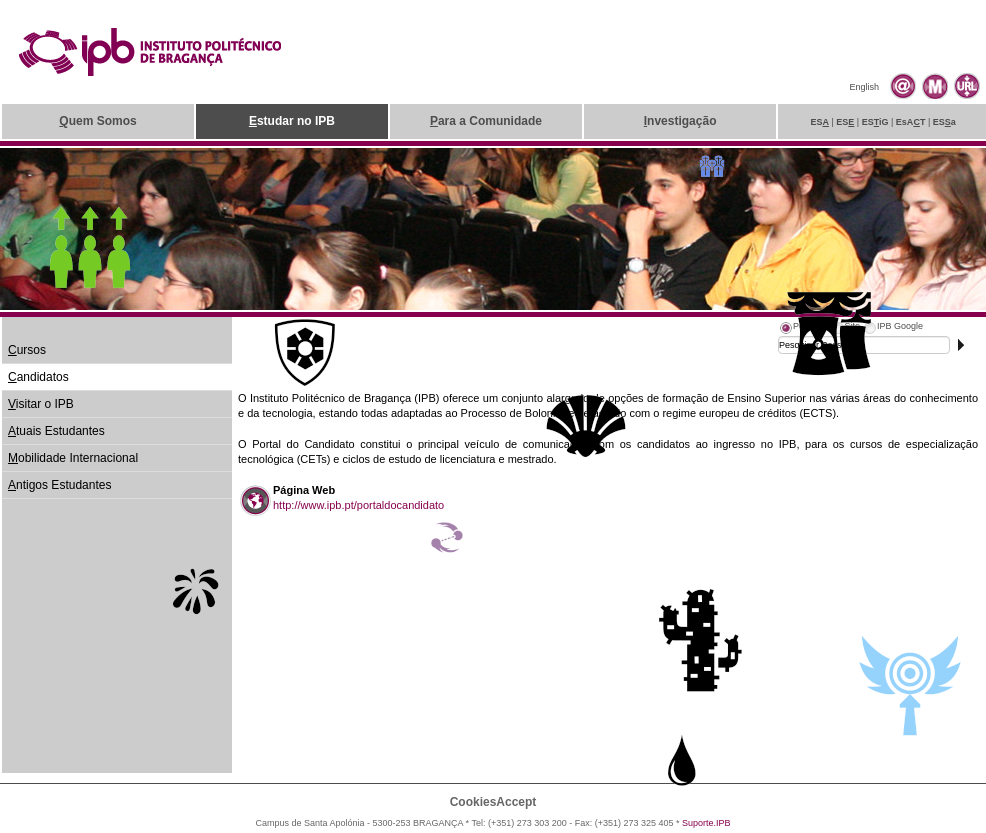 This screenshot has width=986, height=833. Describe the element at coordinates (910, 685) in the screenshot. I see `track a moving objective or target` at that location.